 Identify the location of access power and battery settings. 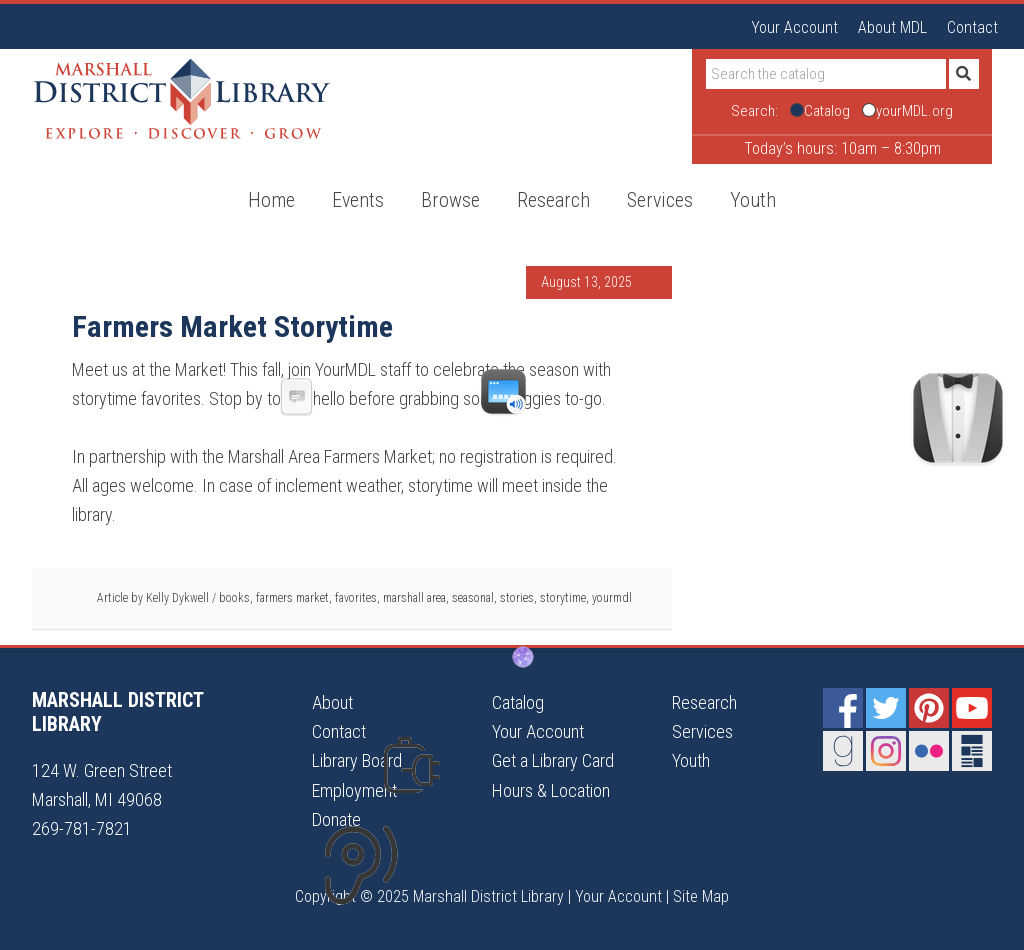
(412, 765).